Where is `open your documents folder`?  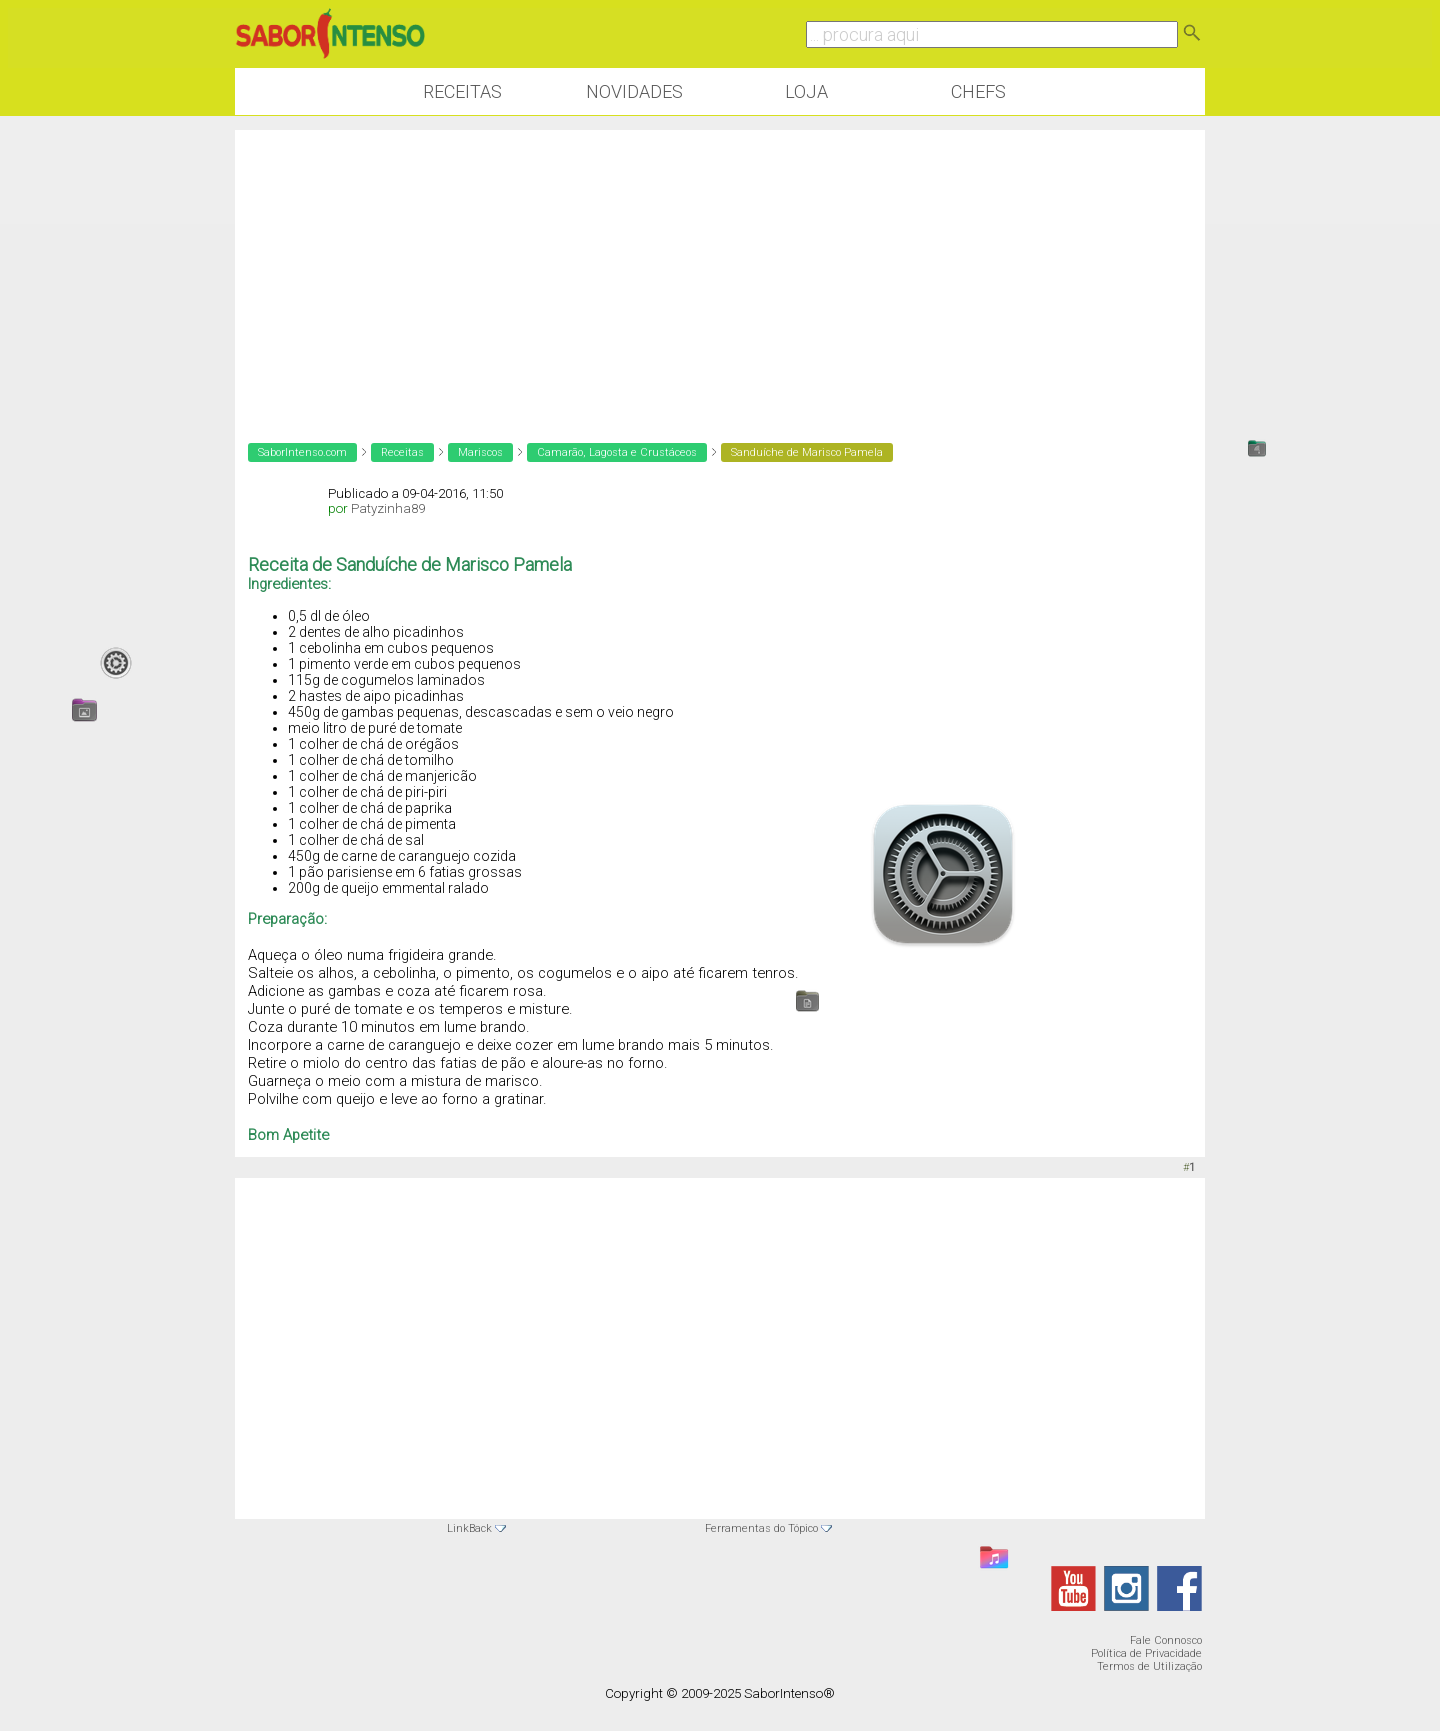 open your documents folder is located at coordinates (807, 1000).